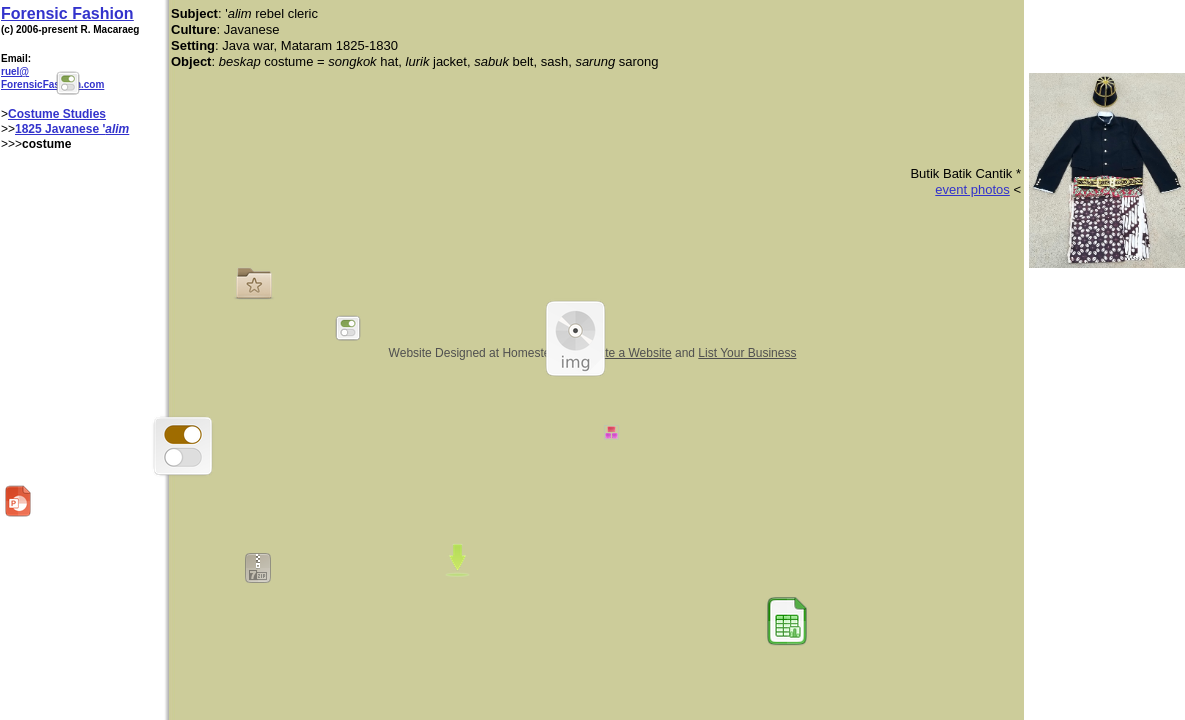  What do you see at coordinates (258, 568) in the screenshot?
I see `a 7z compressed archive file` at bounding box center [258, 568].